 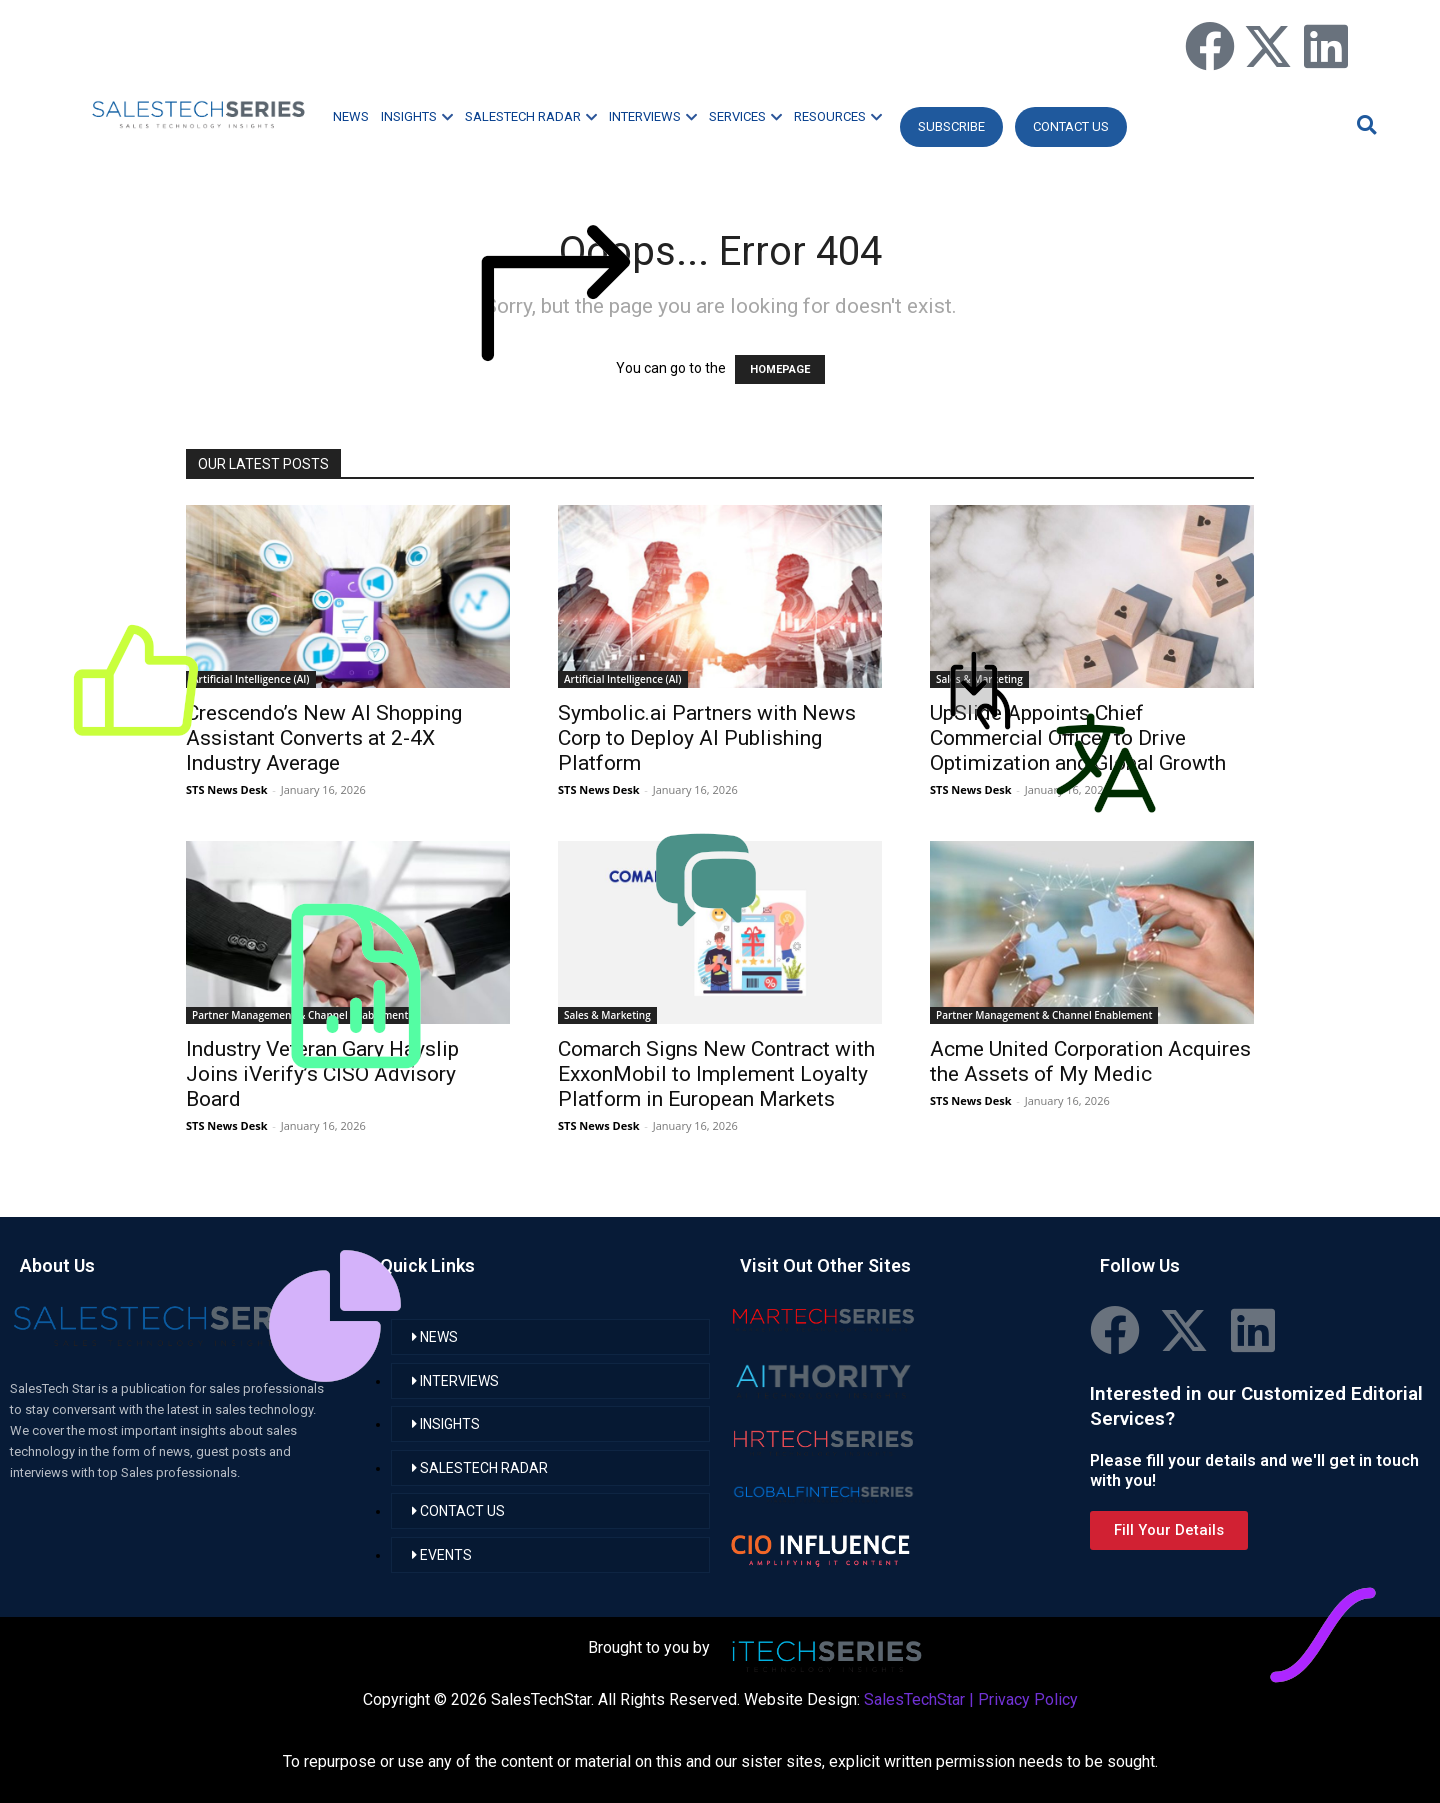 What do you see at coordinates (335, 1316) in the screenshot?
I see `view analytics or statistics breakdown` at bounding box center [335, 1316].